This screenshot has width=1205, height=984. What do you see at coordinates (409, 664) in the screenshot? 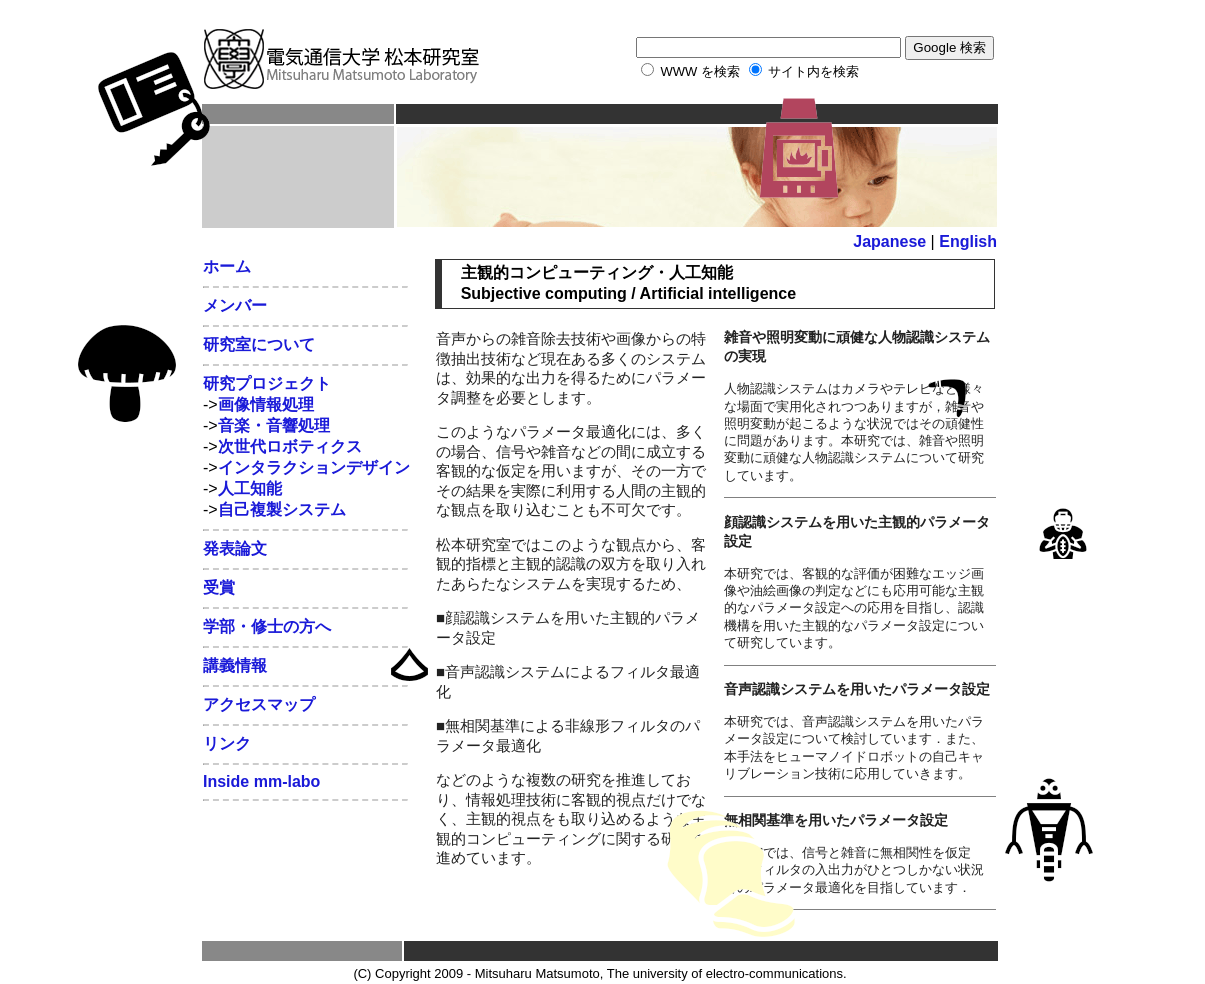
I see `indicates private first class military rank` at bounding box center [409, 664].